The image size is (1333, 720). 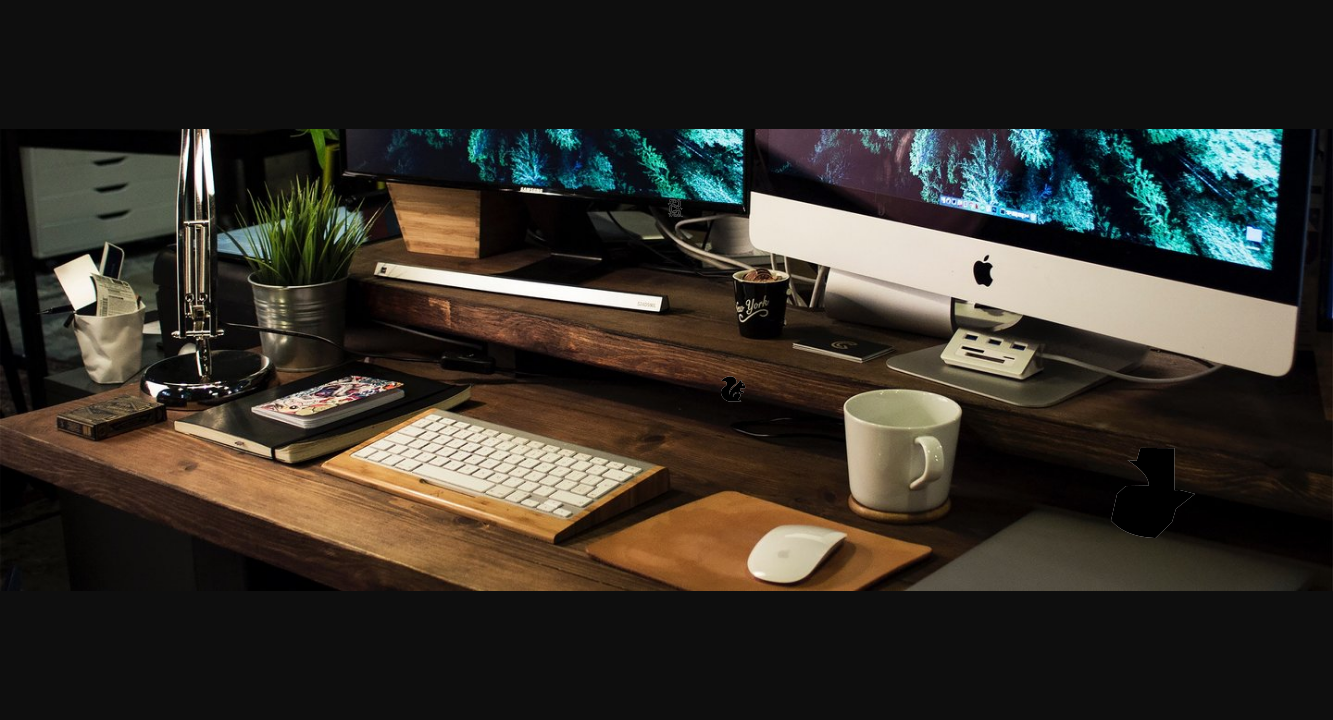 What do you see at coordinates (1153, 493) in the screenshot?
I see `select Guatemala as your country or region` at bounding box center [1153, 493].